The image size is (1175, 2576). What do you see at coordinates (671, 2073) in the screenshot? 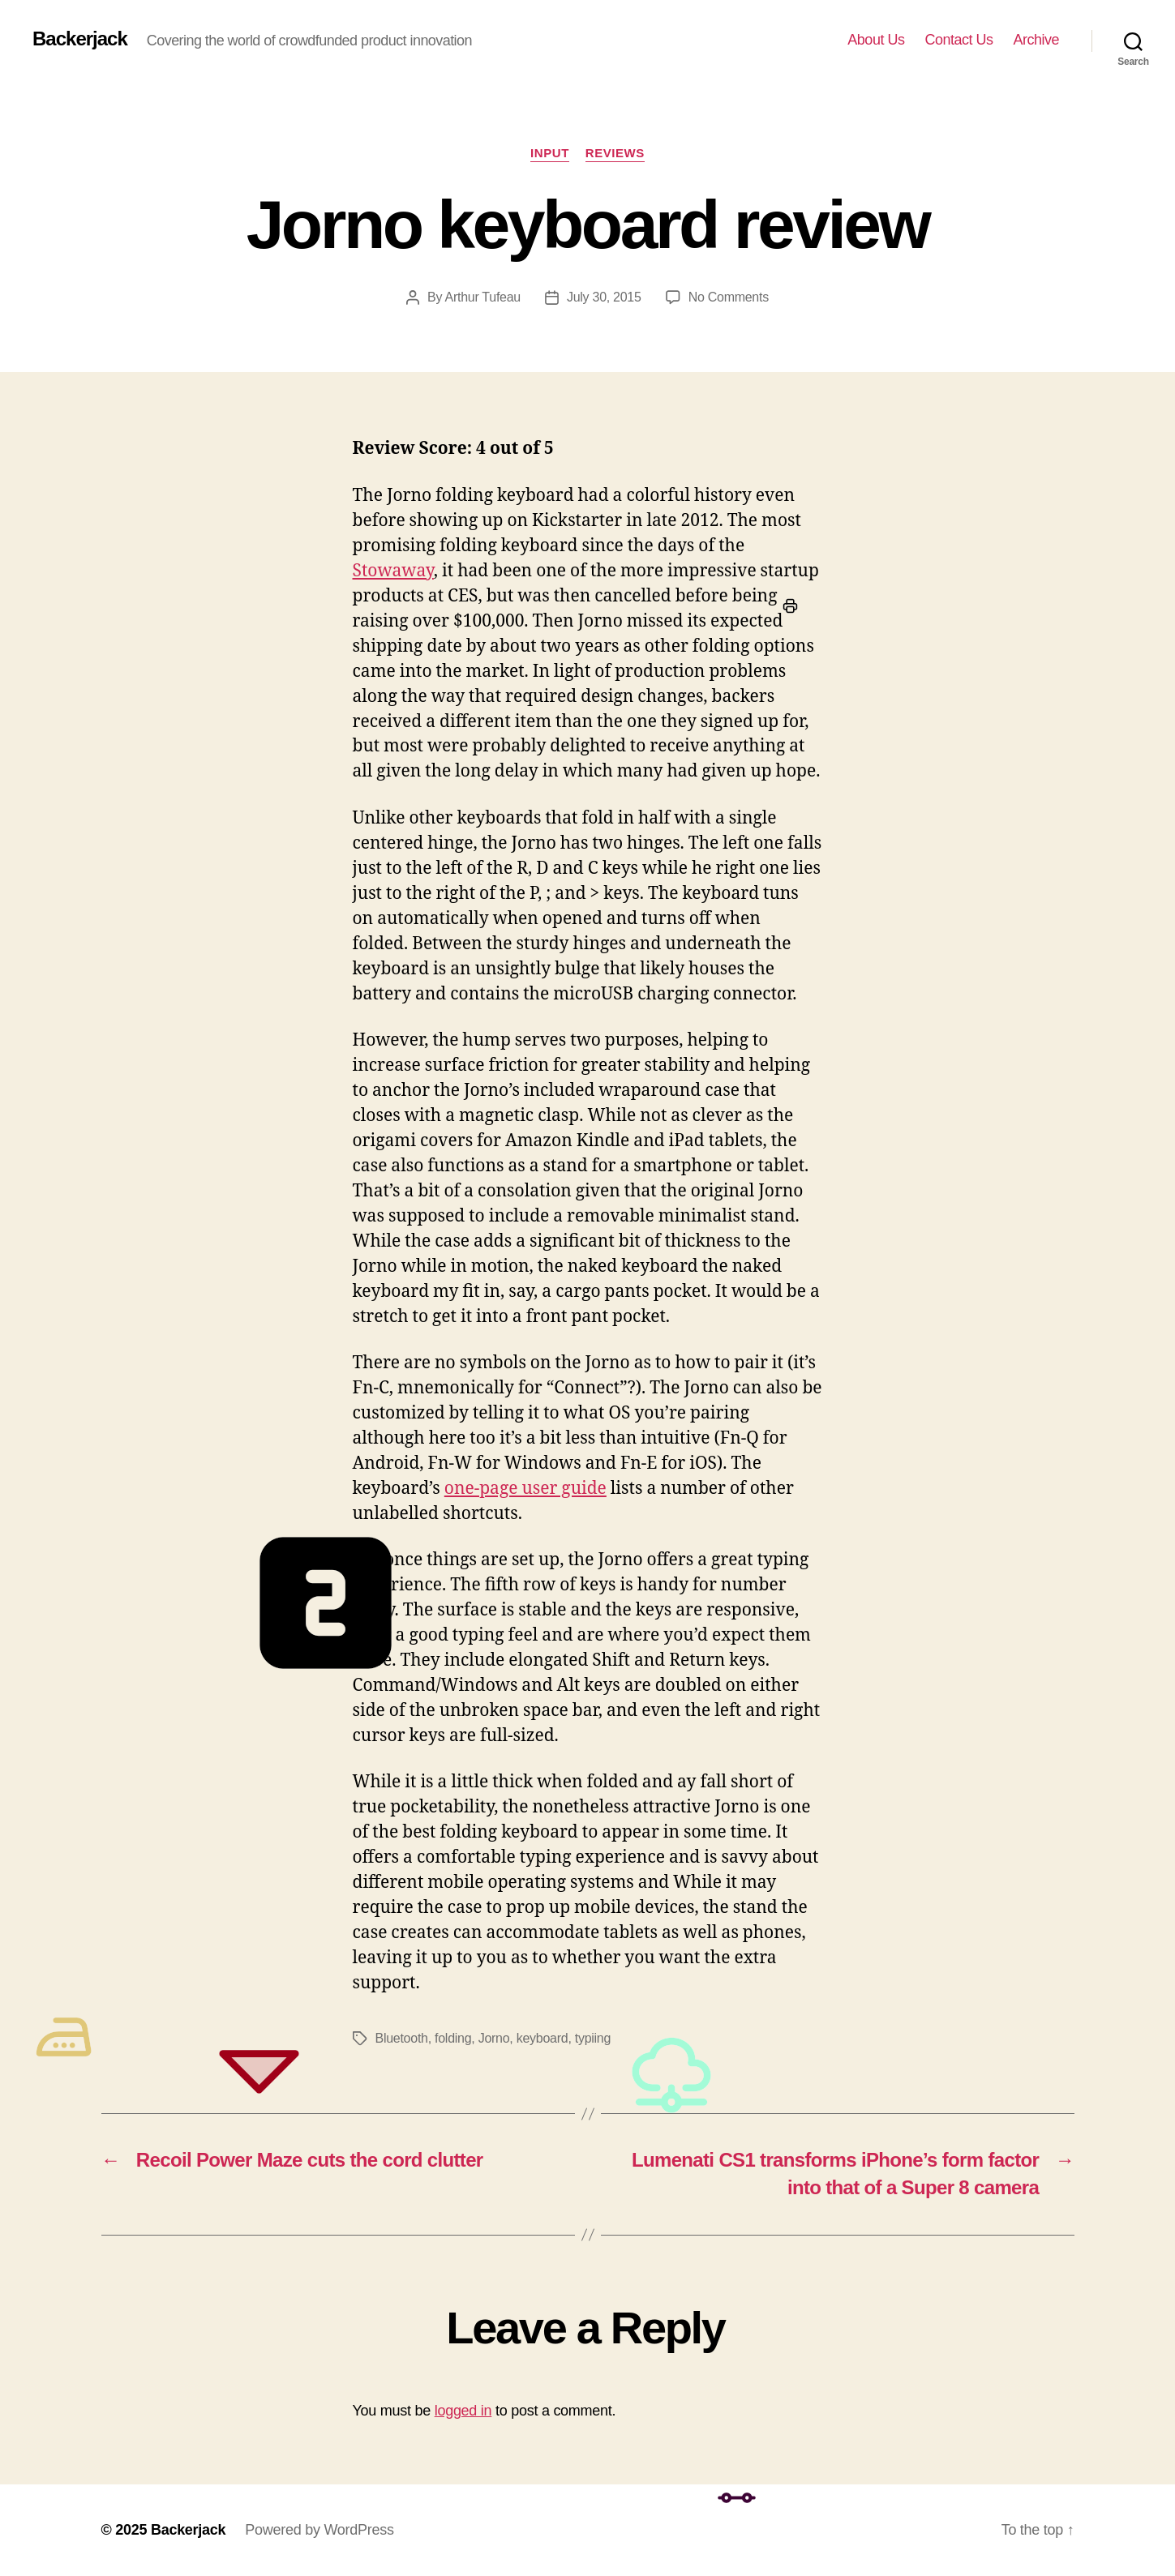
I see `access cloud network settings` at bounding box center [671, 2073].